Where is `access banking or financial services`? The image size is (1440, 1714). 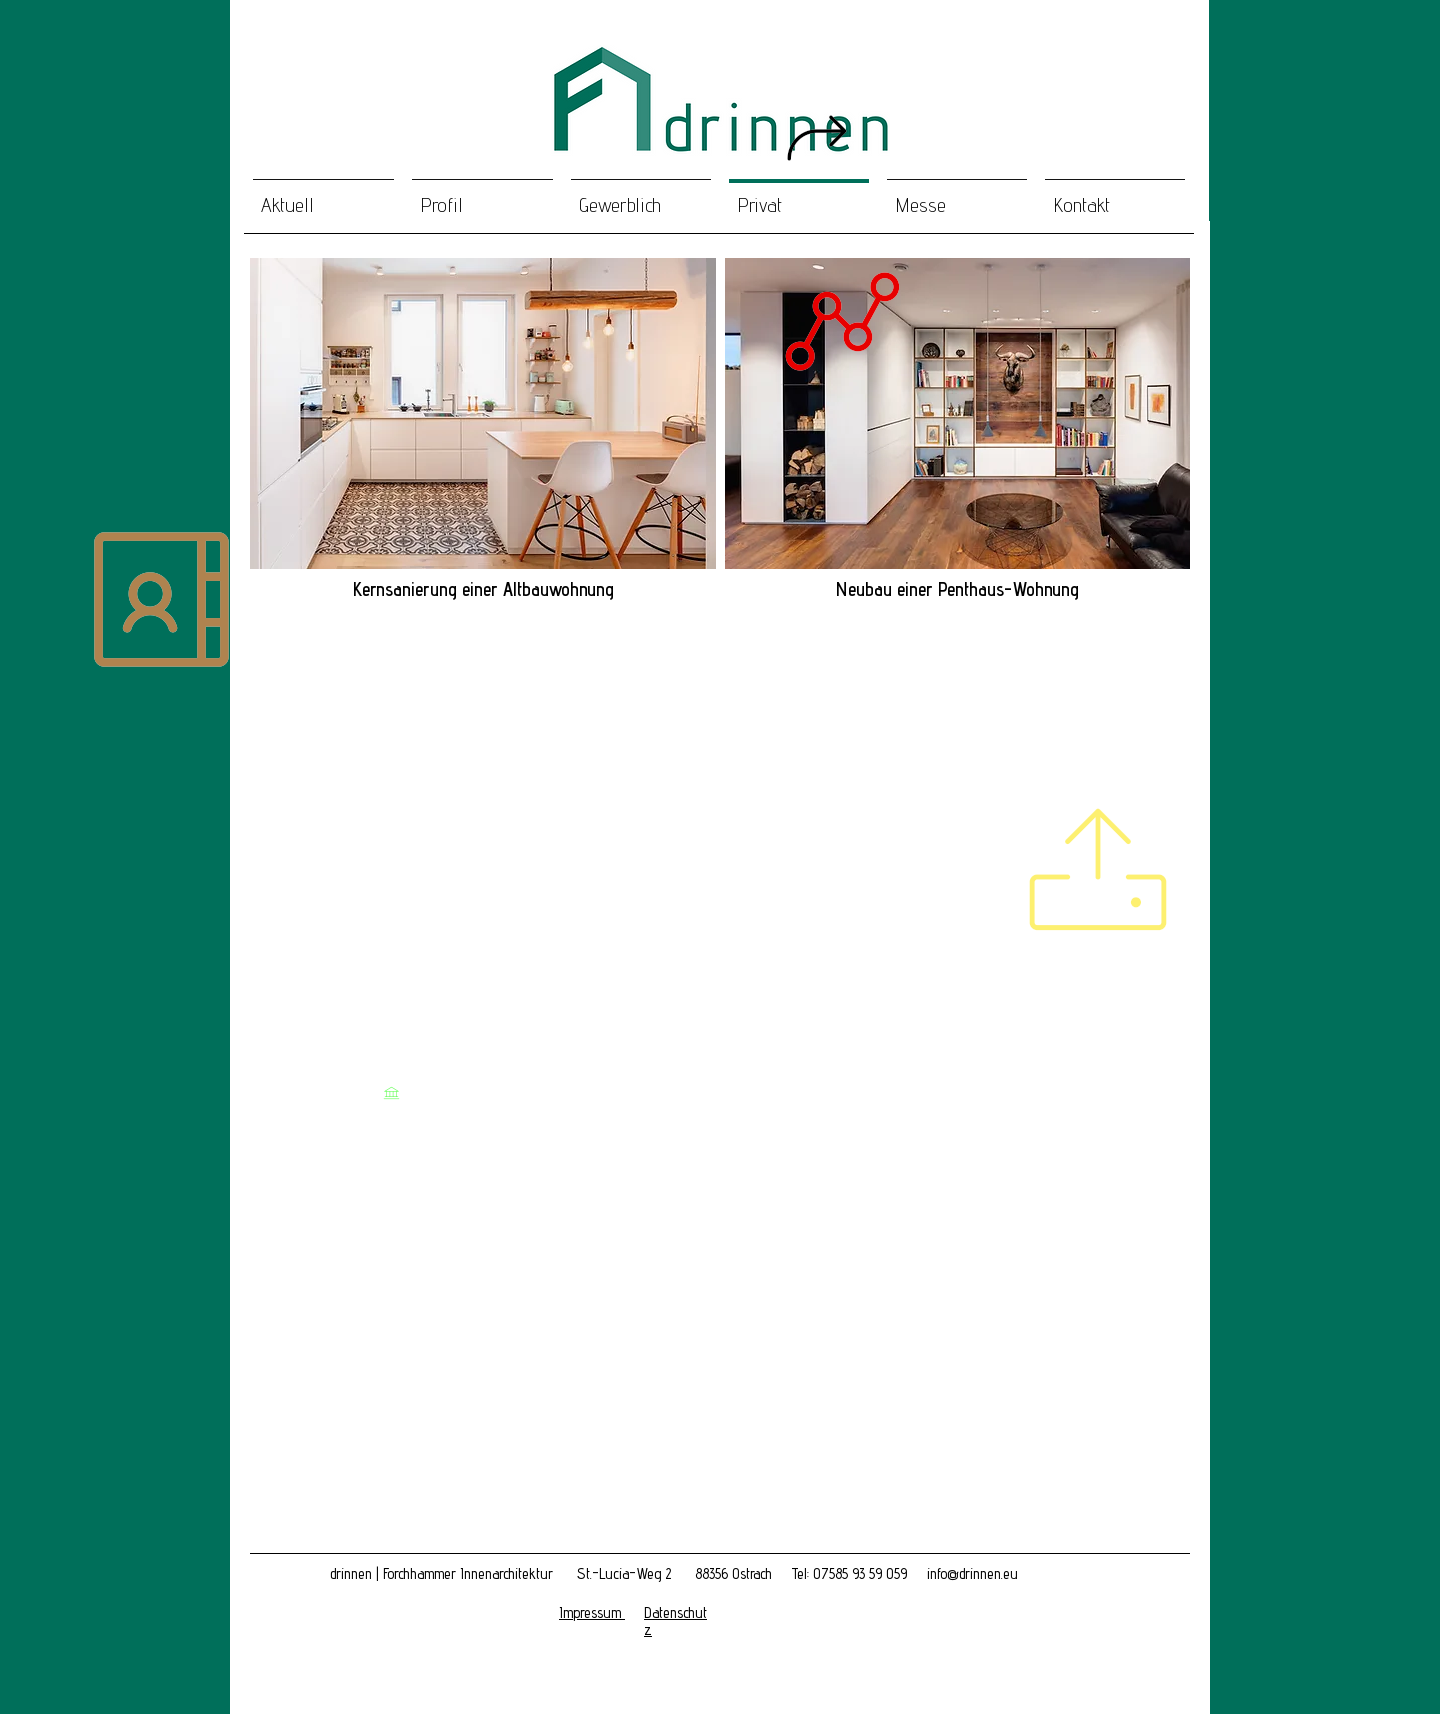 access banking or financial services is located at coordinates (391, 1093).